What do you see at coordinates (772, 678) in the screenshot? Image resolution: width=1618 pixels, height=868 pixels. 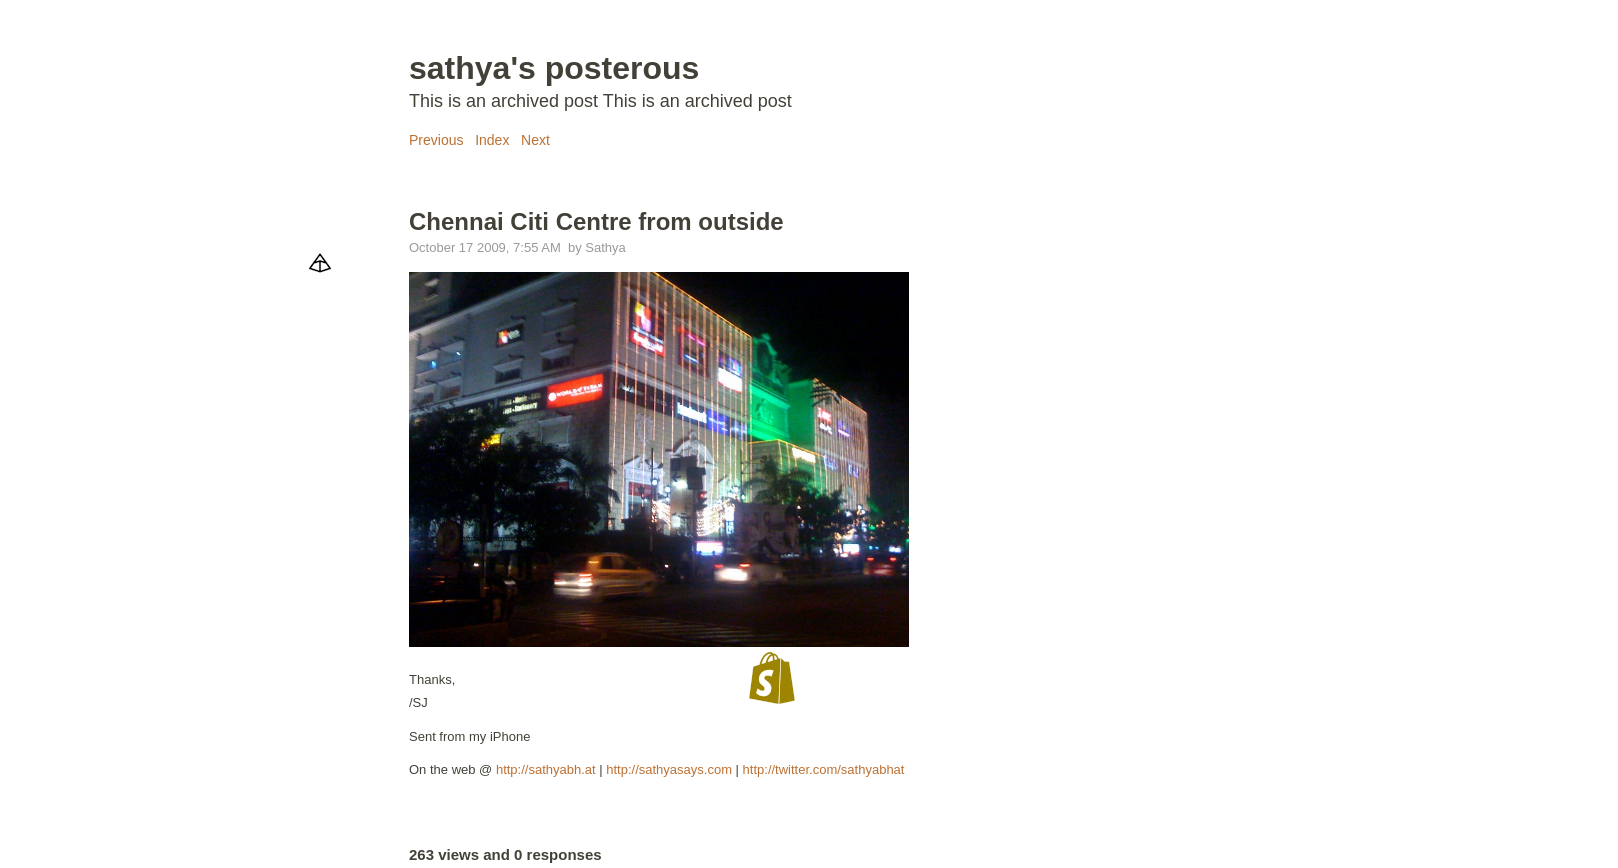 I see `open shopify store dashboard` at bounding box center [772, 678].